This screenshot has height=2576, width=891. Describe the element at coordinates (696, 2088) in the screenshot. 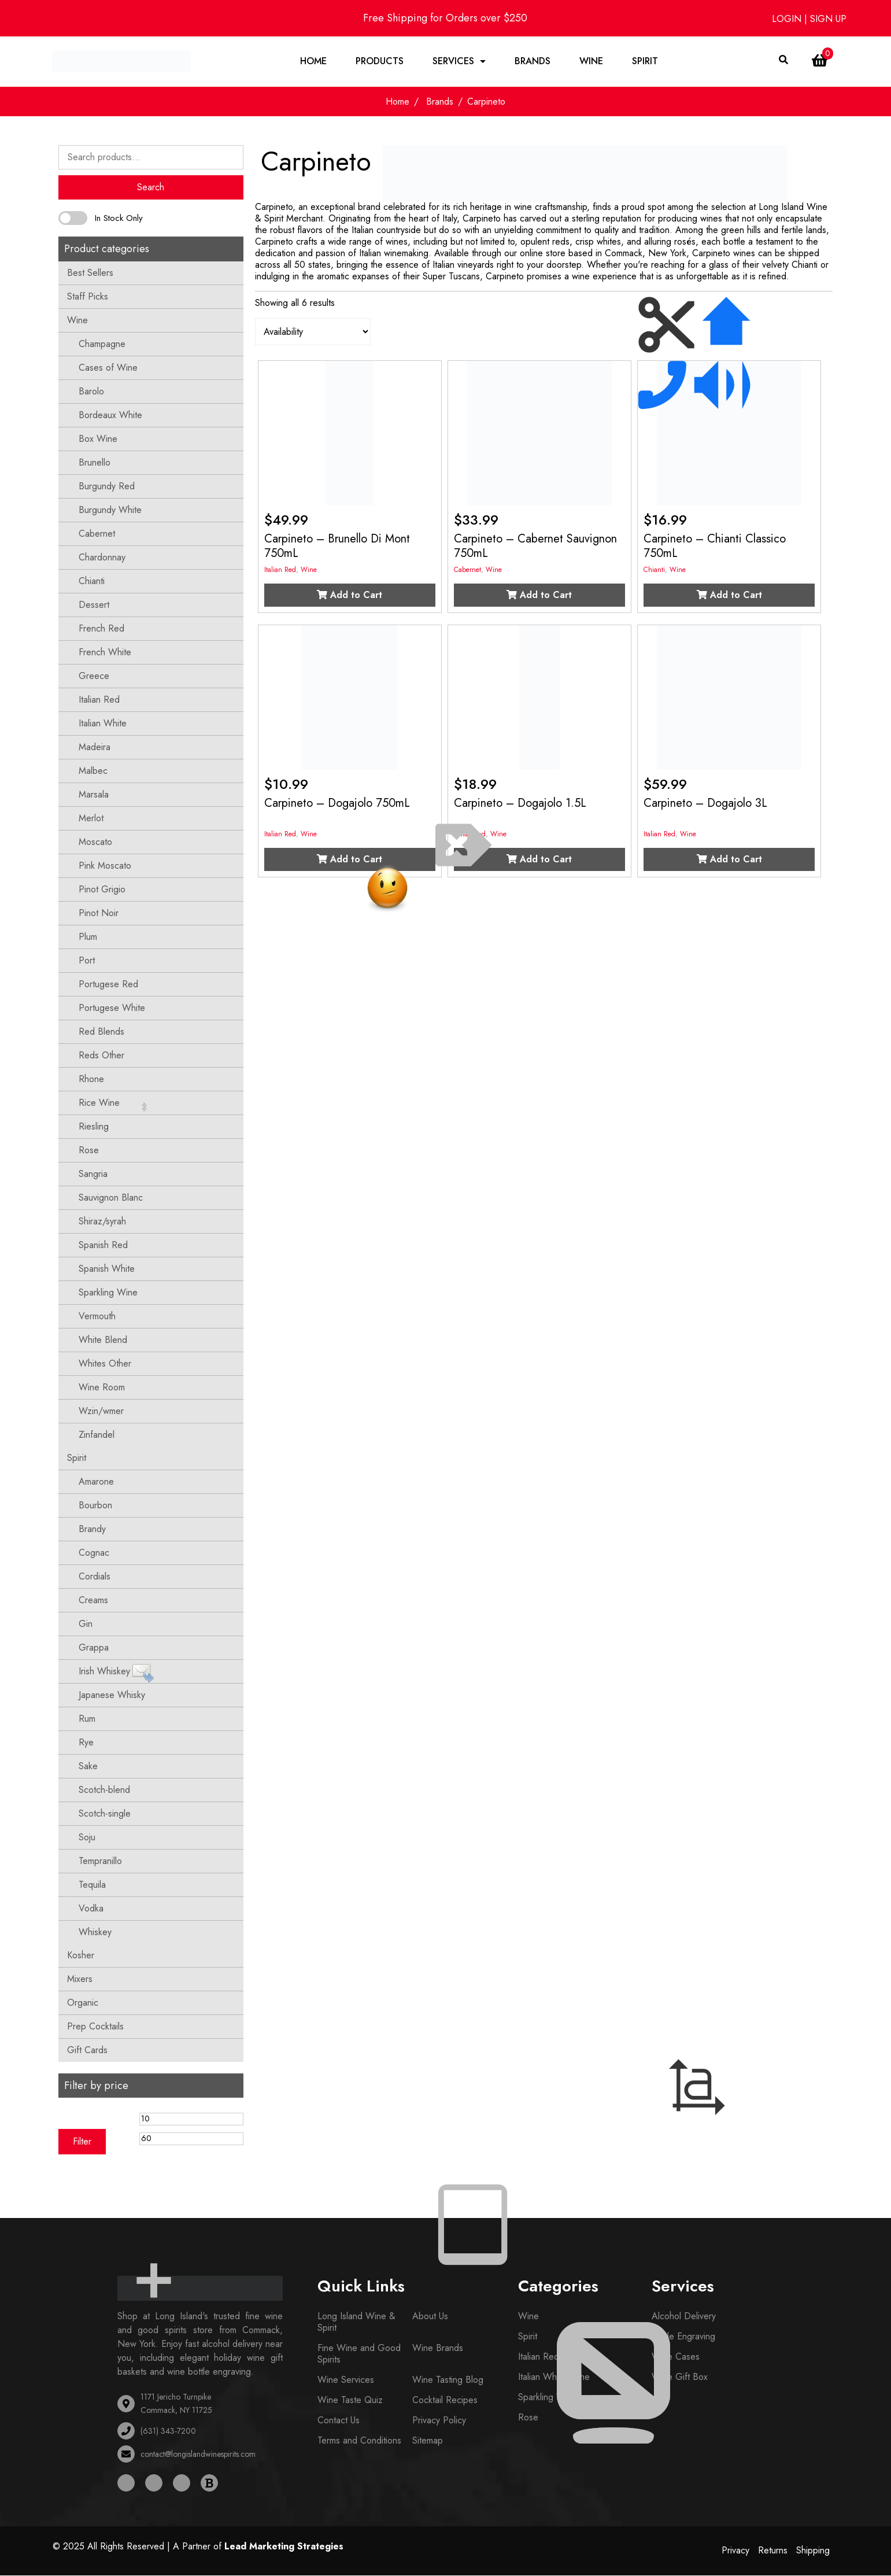

I see `open font viewer application` at that location.